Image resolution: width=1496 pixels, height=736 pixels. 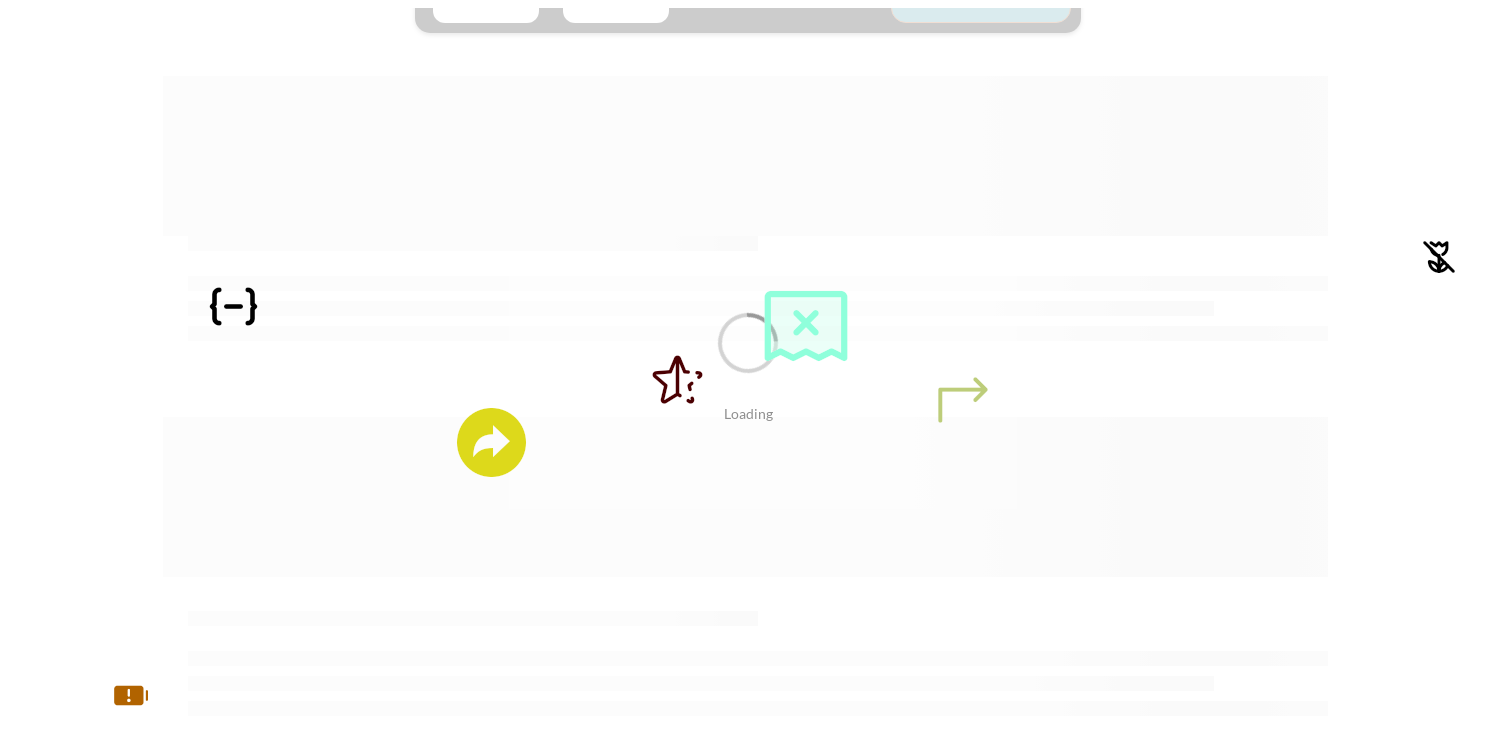 I want to click on remove a code block or snippet, so click(x=233, y=306).